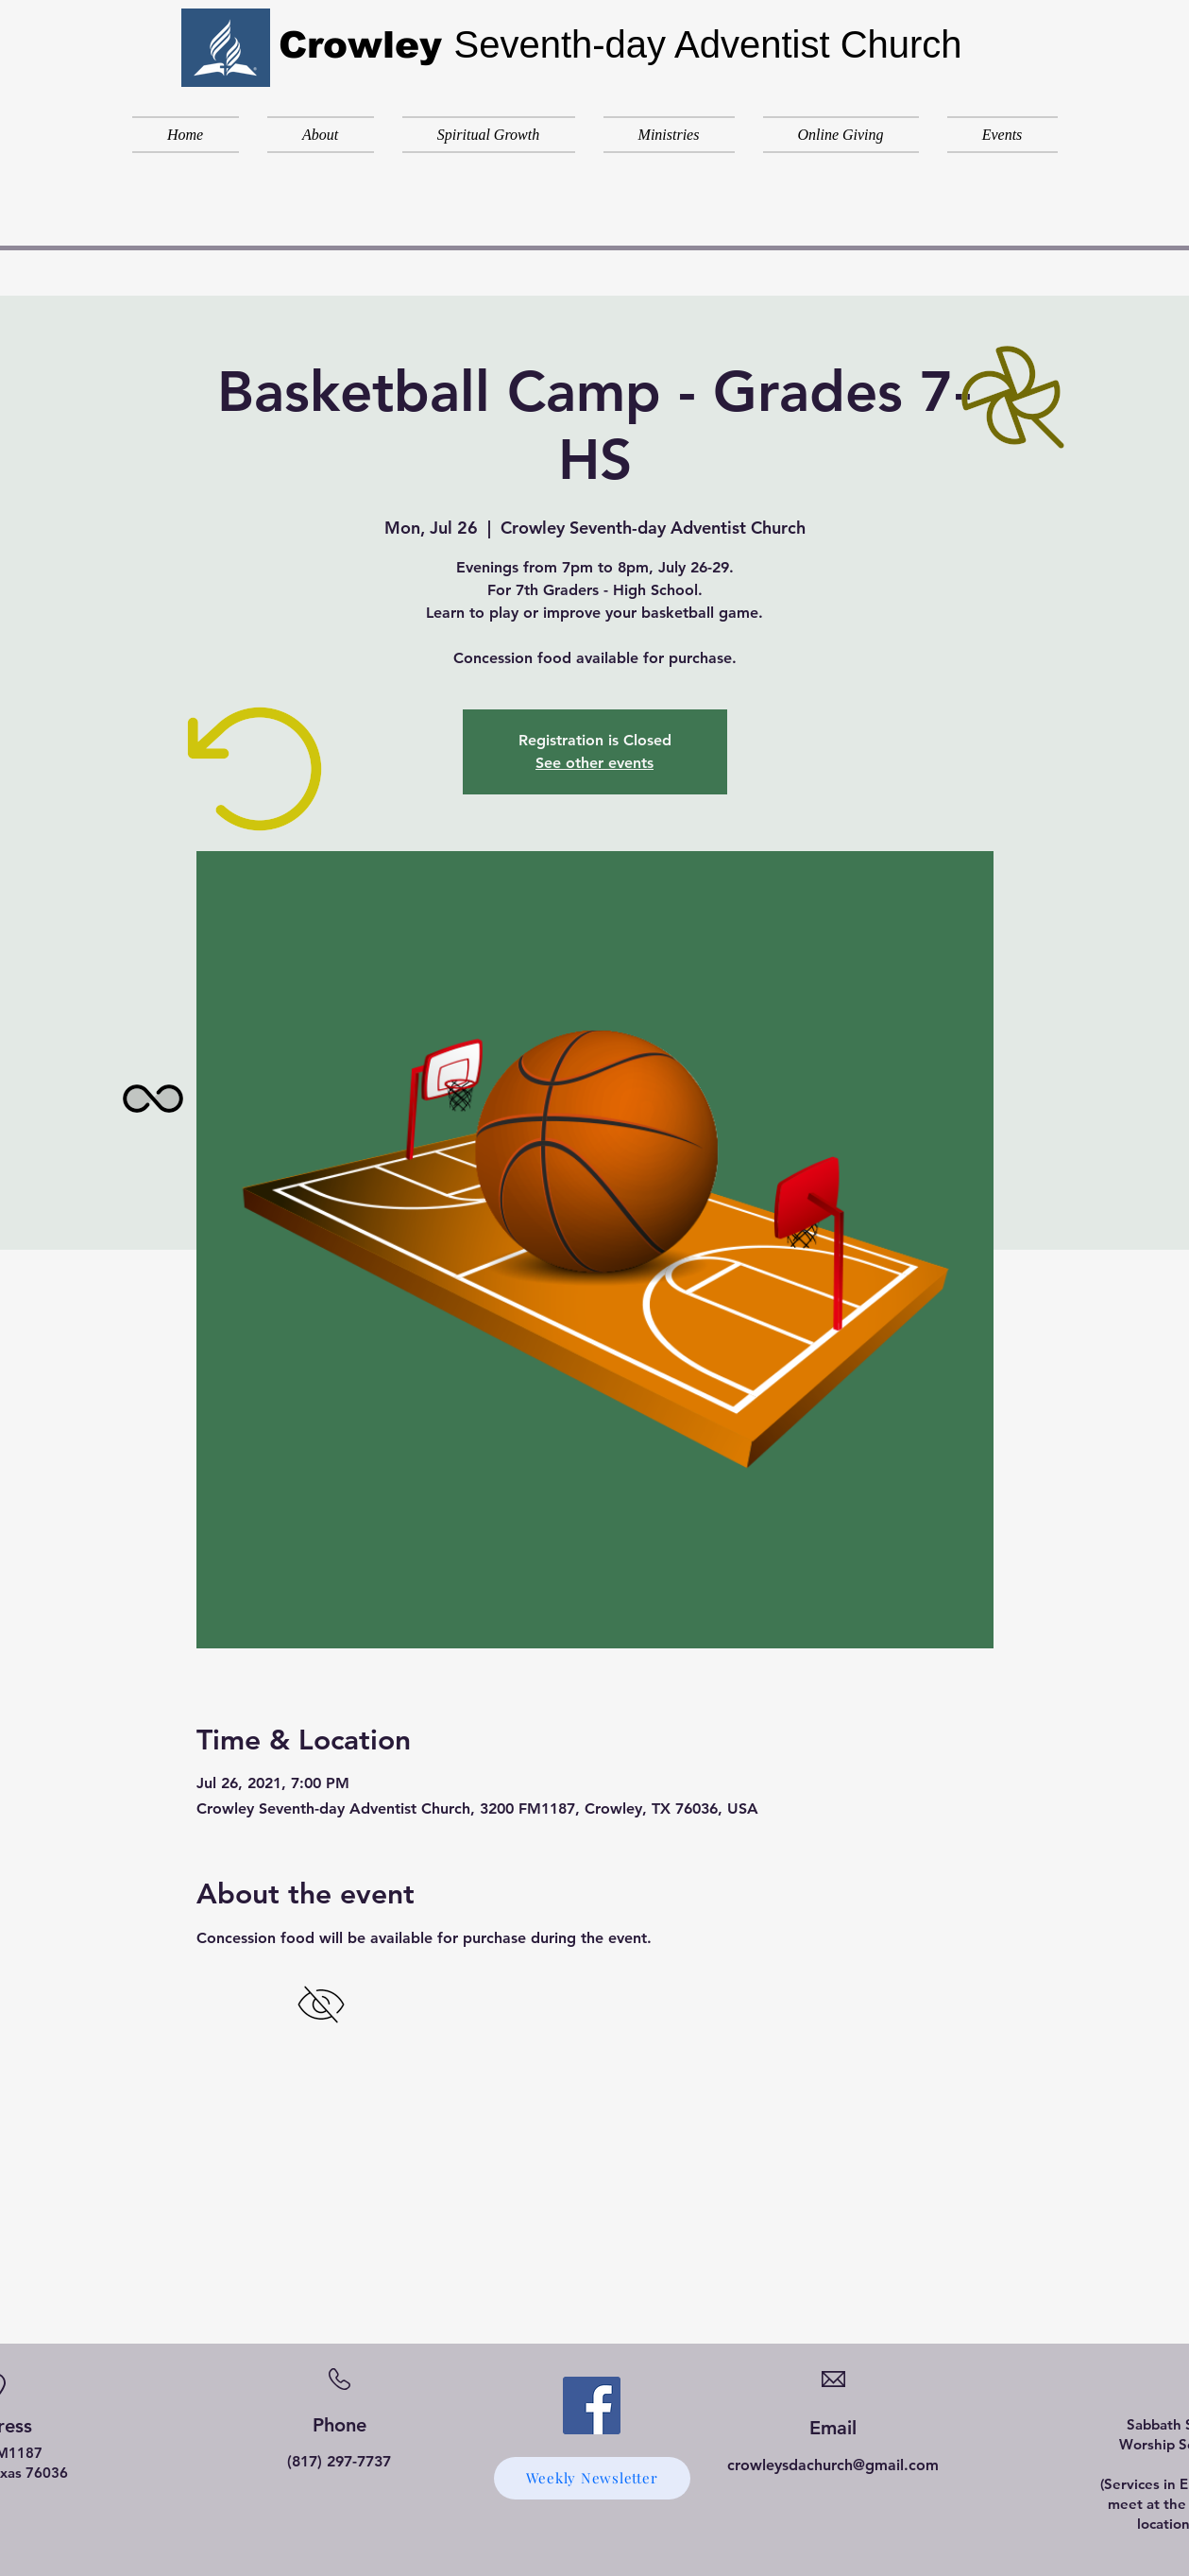 The width and height of the screenshot is (1189, 2576). Describe the element at coordinates (260, 769) in the screenshot. I see `undo the last action` at that location.